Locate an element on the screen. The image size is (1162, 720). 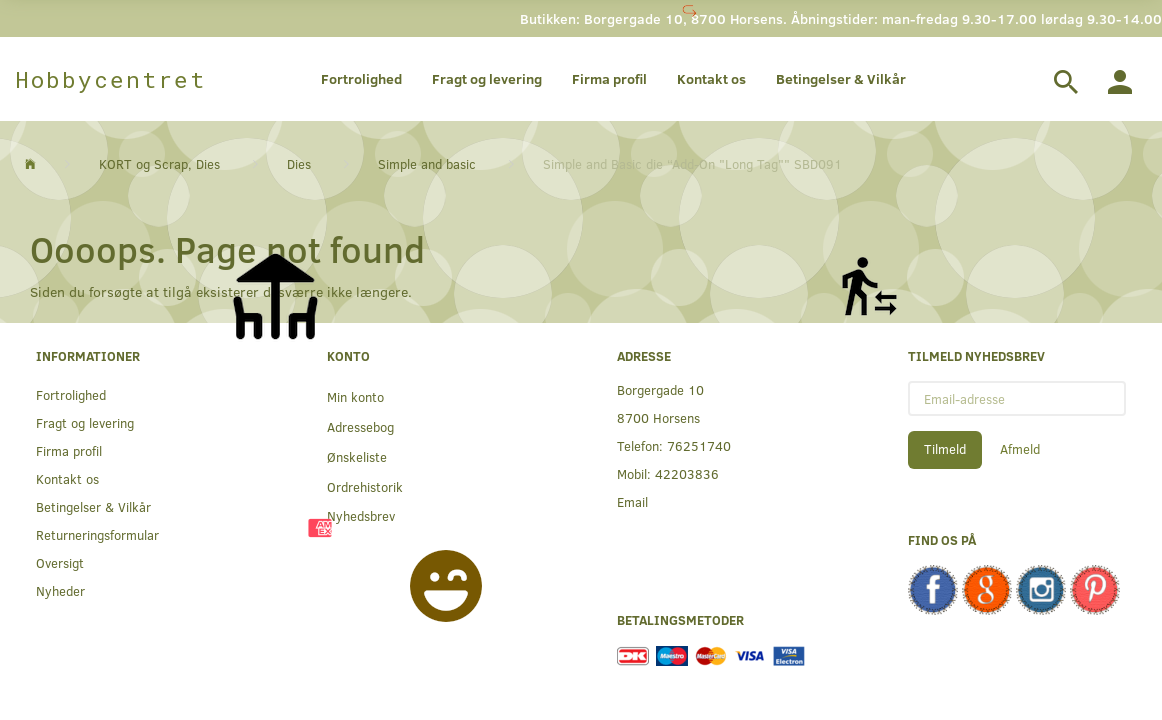
pay with American Express credit card is located at coordinates (320, 528).